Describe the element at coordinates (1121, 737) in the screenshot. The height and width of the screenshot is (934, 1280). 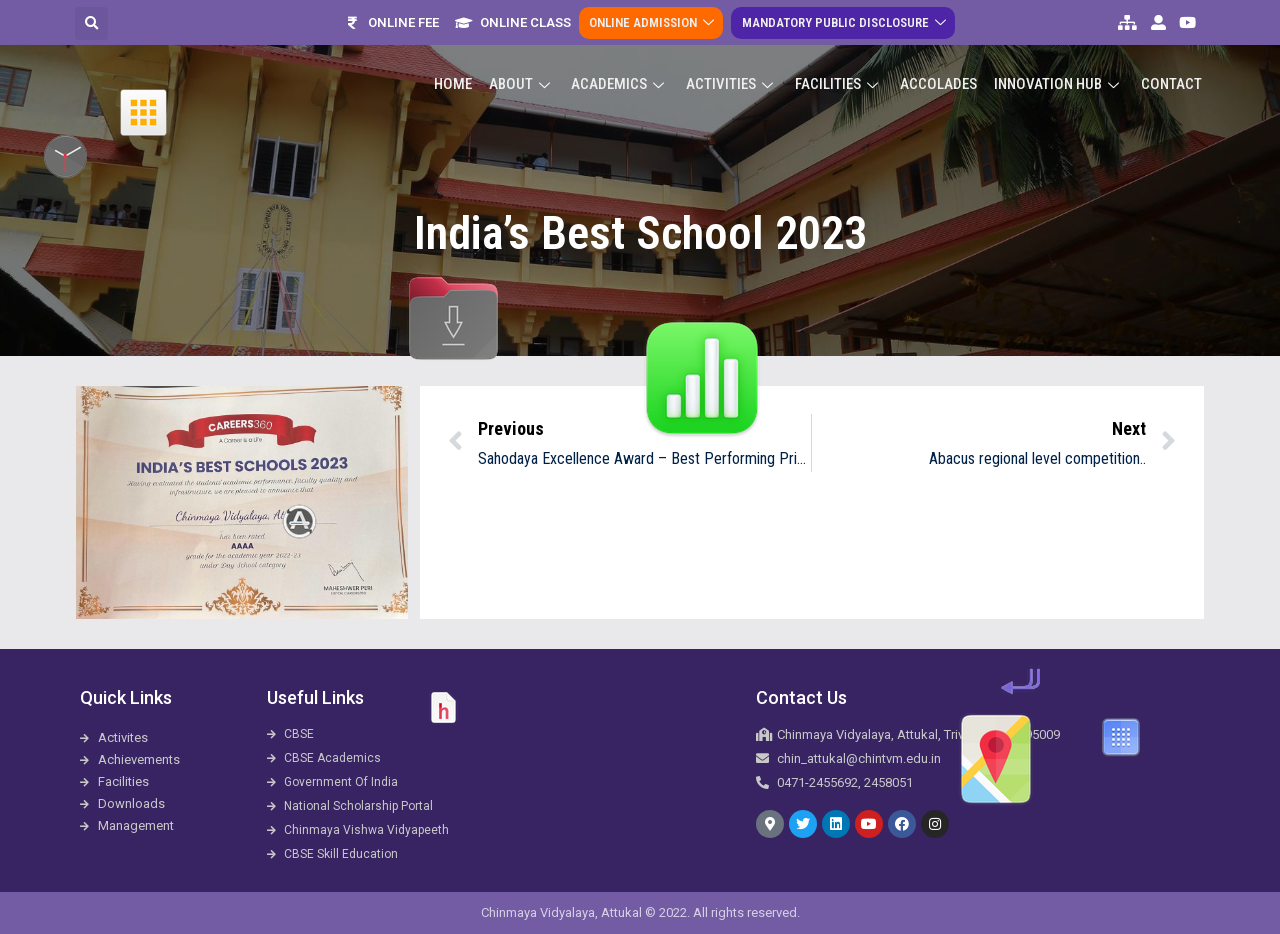
I see `view other applications` at that location.